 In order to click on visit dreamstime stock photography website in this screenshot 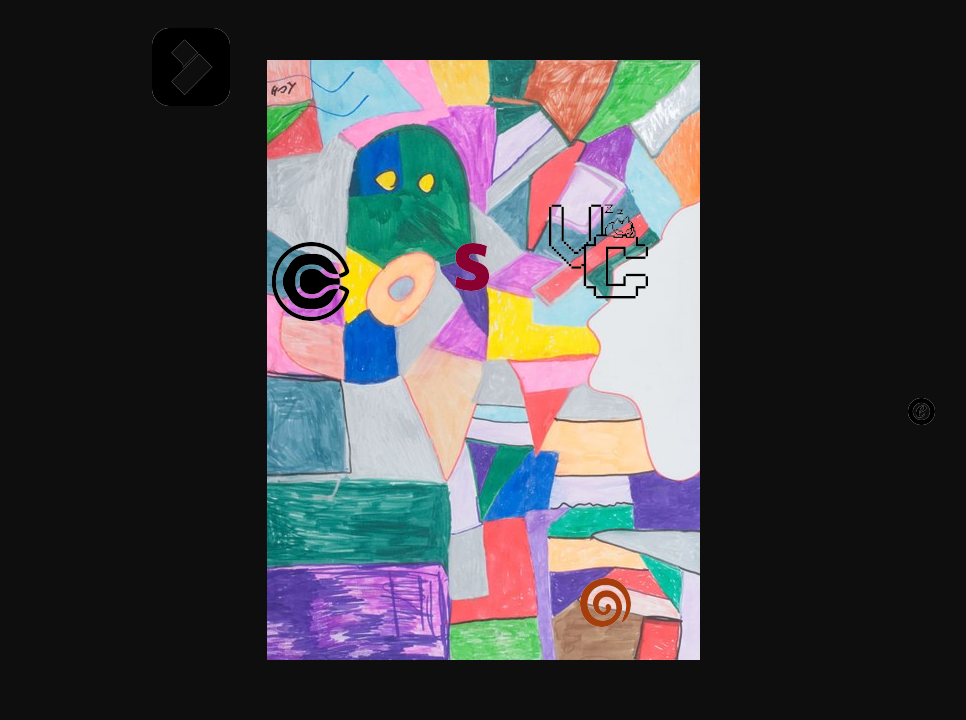, I will do `click(605, 602)`.